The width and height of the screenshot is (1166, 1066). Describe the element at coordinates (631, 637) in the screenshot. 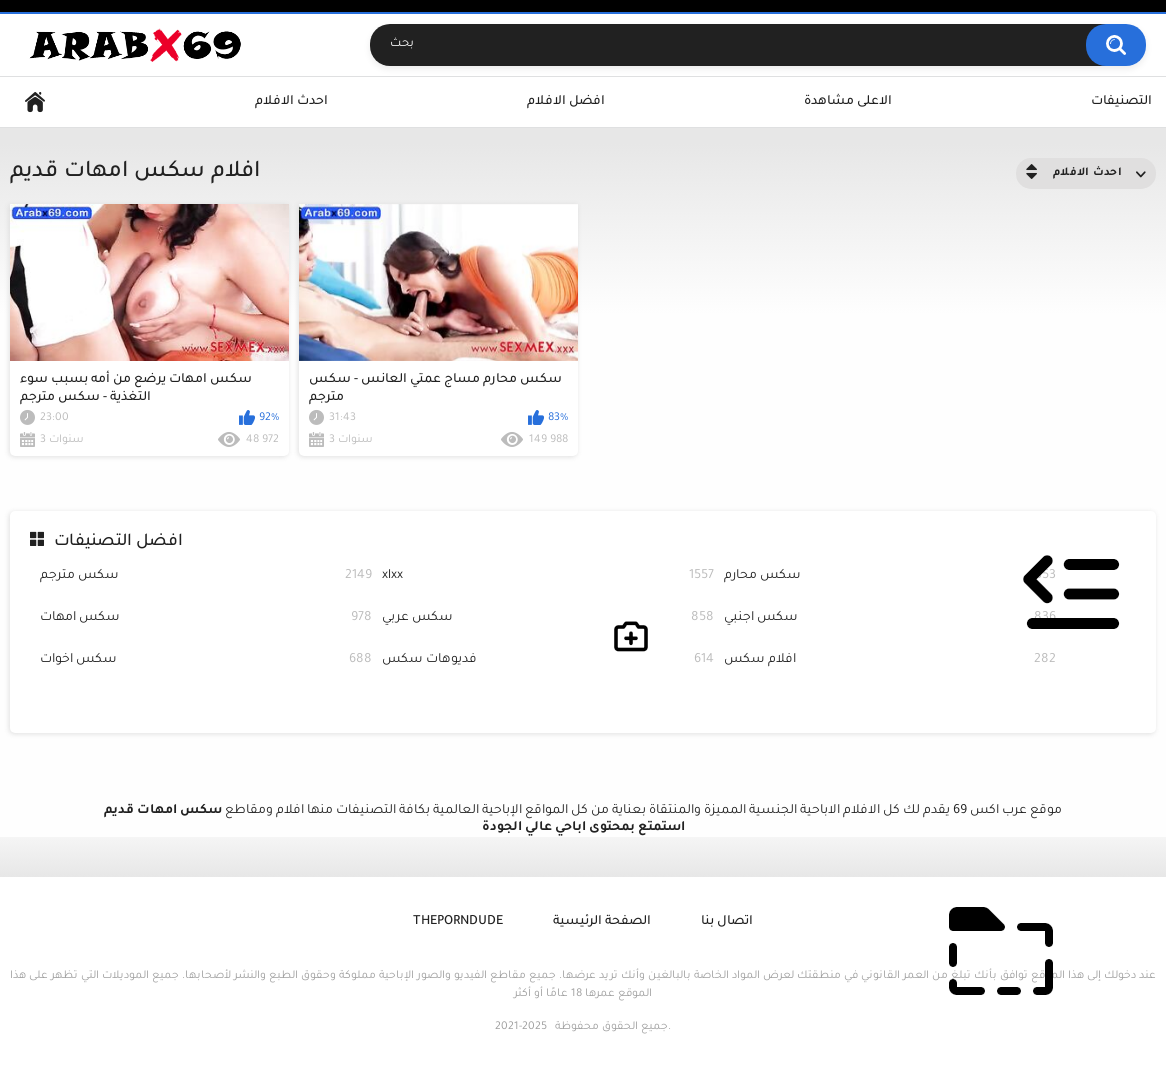

I see `add a new photo` at that location.